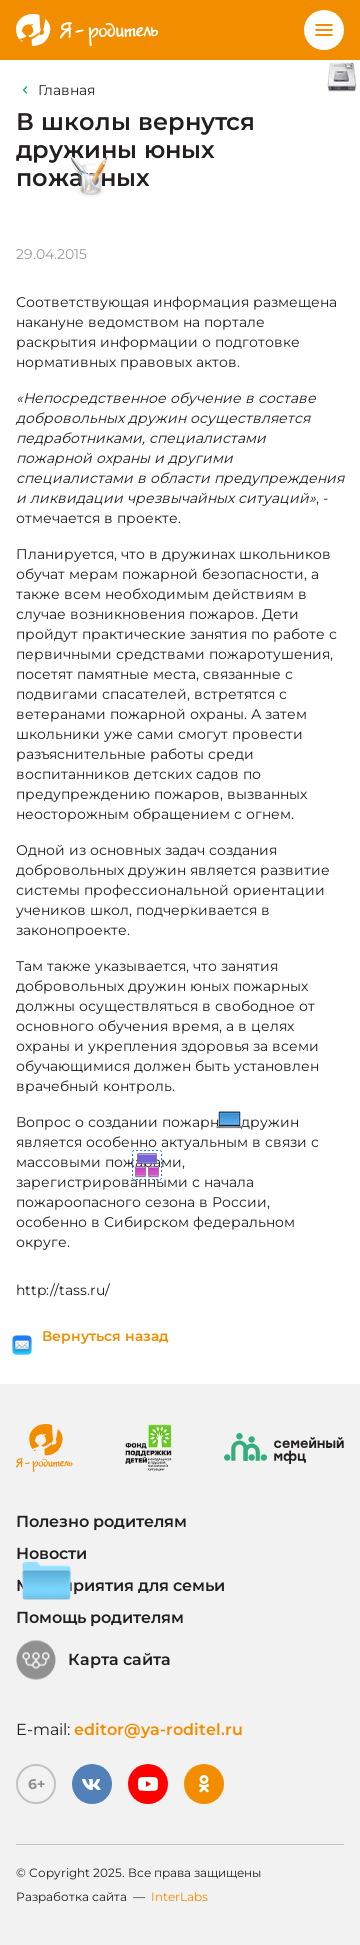 The height and width of the screenshot is (1945, 360). What do you see at coordinates (22, 1345) in the screenshot?
I see `open the mail app` at bounding box center [22, 1345].